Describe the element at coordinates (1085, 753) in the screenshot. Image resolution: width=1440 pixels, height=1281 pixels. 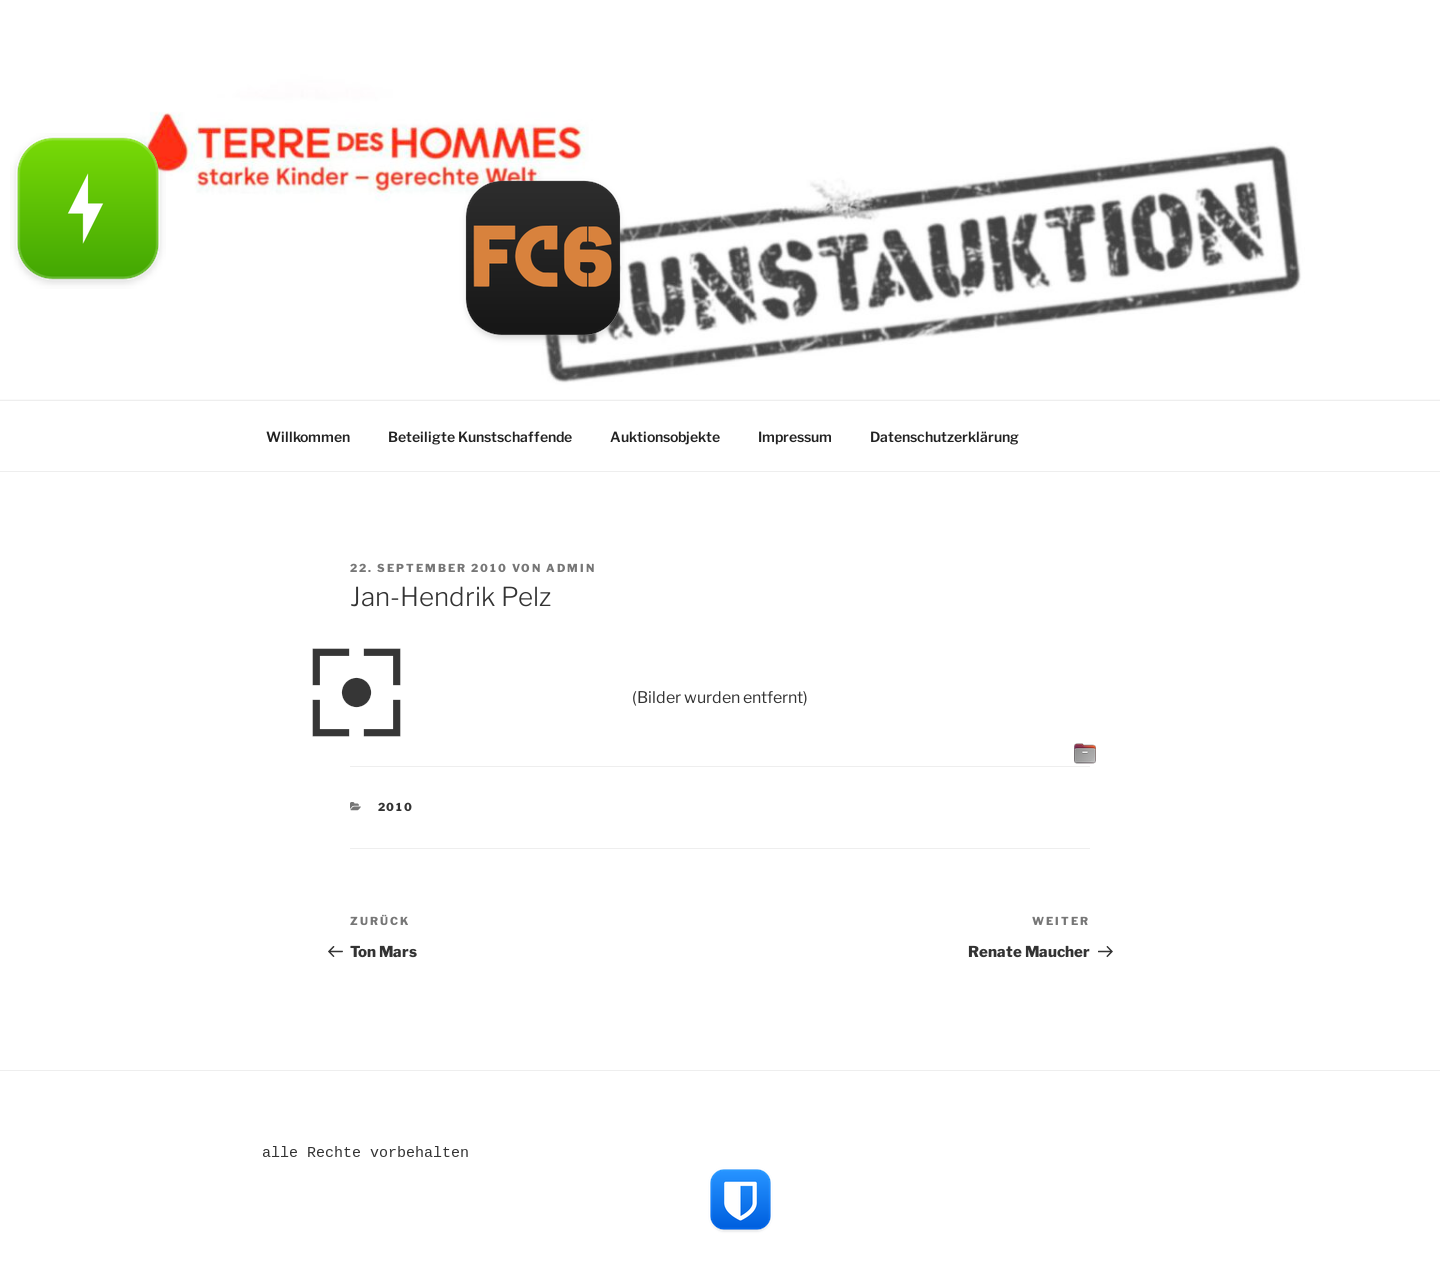
I see `open the file manager application` at that location.